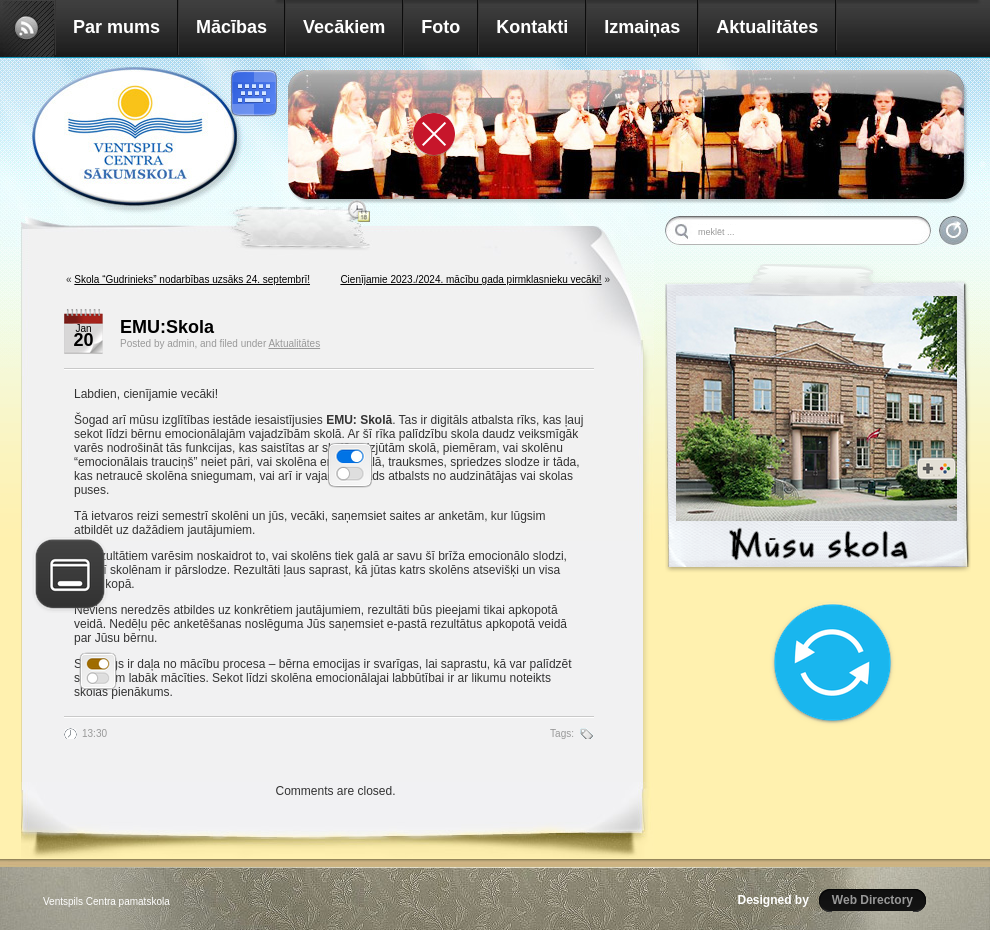 Image resolution: width=990 pixels, height=930 pixels. Describe the element at coordinates (936, 468) in the screenshot. I see `game controller input device` at that location.